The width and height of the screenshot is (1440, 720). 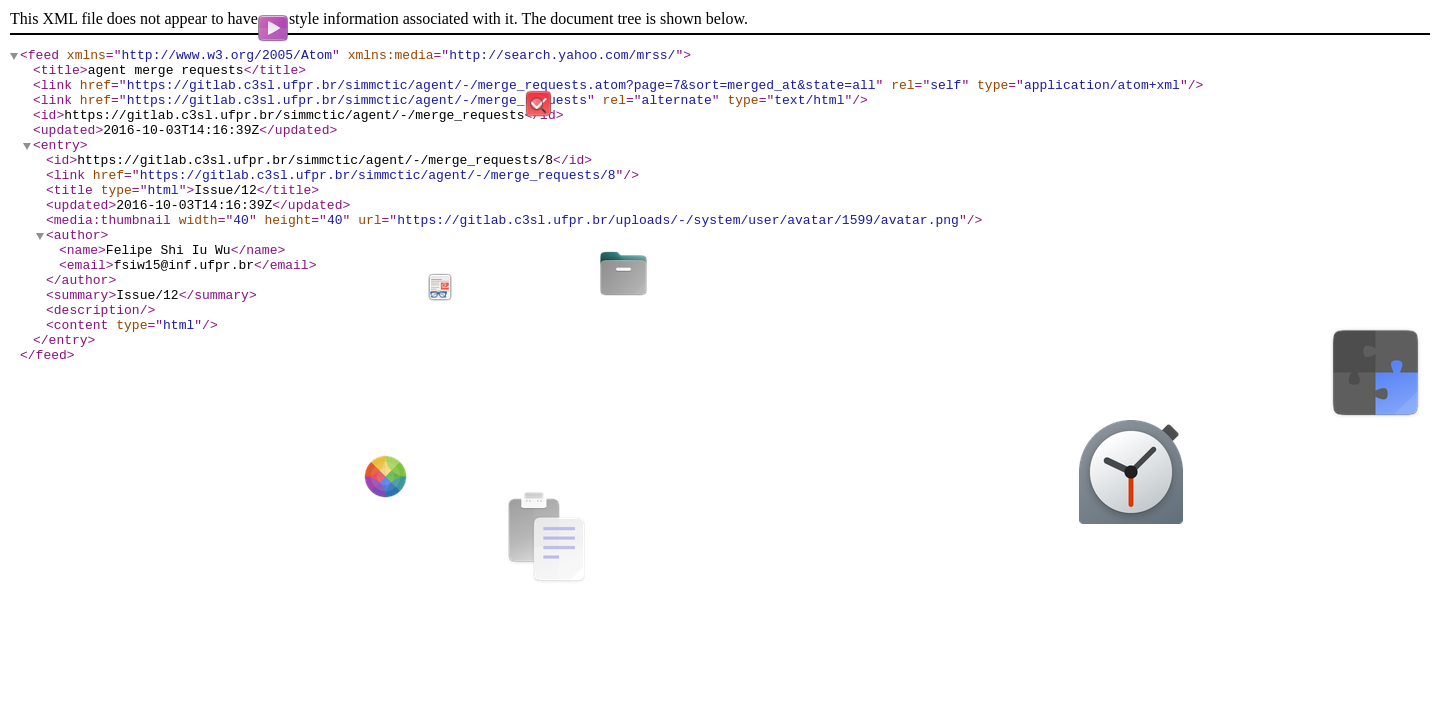 I want to click on add or manage bluetooth plugins, so click(x=1375, y=372).